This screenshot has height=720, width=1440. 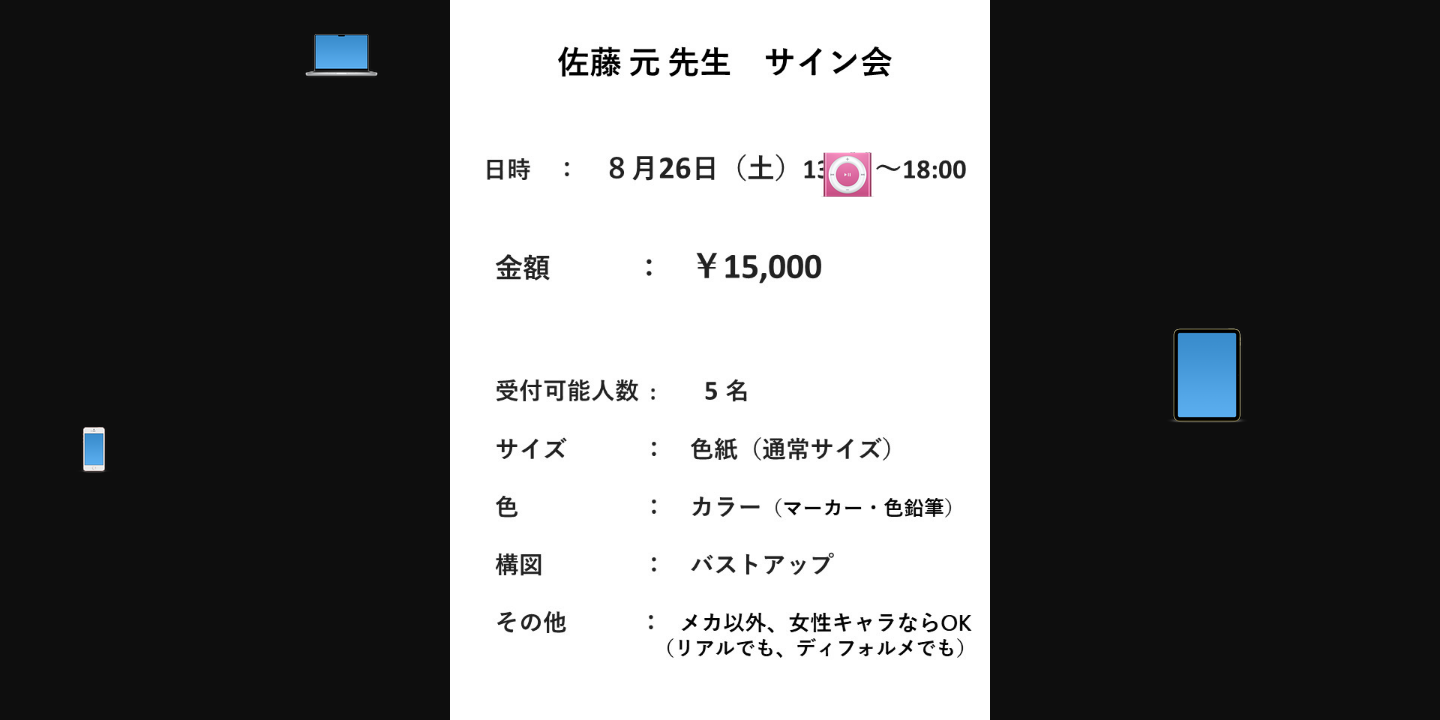 What do you see at coordinates (847, 174) in the screenshot?
I see `iPod shuffle device connected` at bounding box center [847, 174].